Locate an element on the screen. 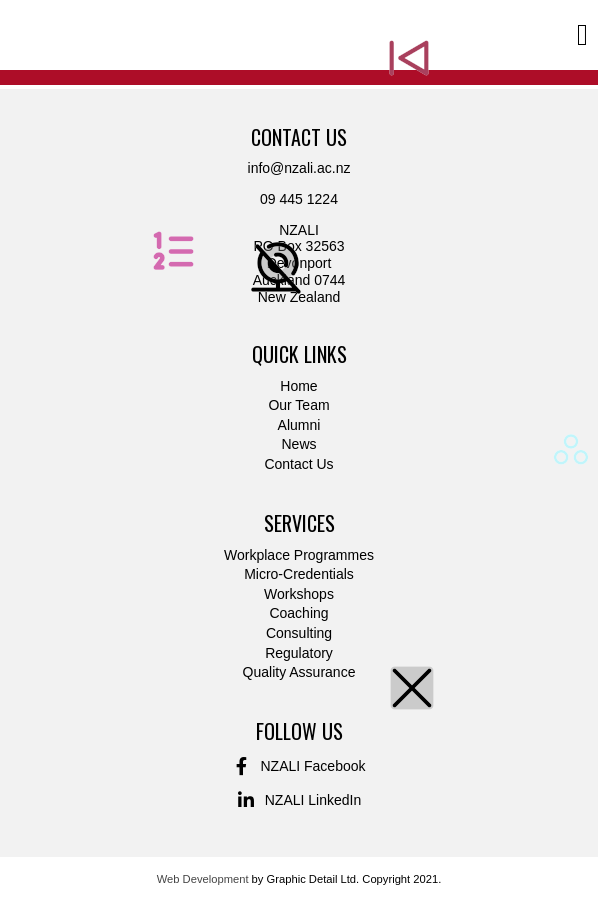 This screenshot has width=598, height=901. webcam is disabled or turned off is located at coordinates (278, 269).